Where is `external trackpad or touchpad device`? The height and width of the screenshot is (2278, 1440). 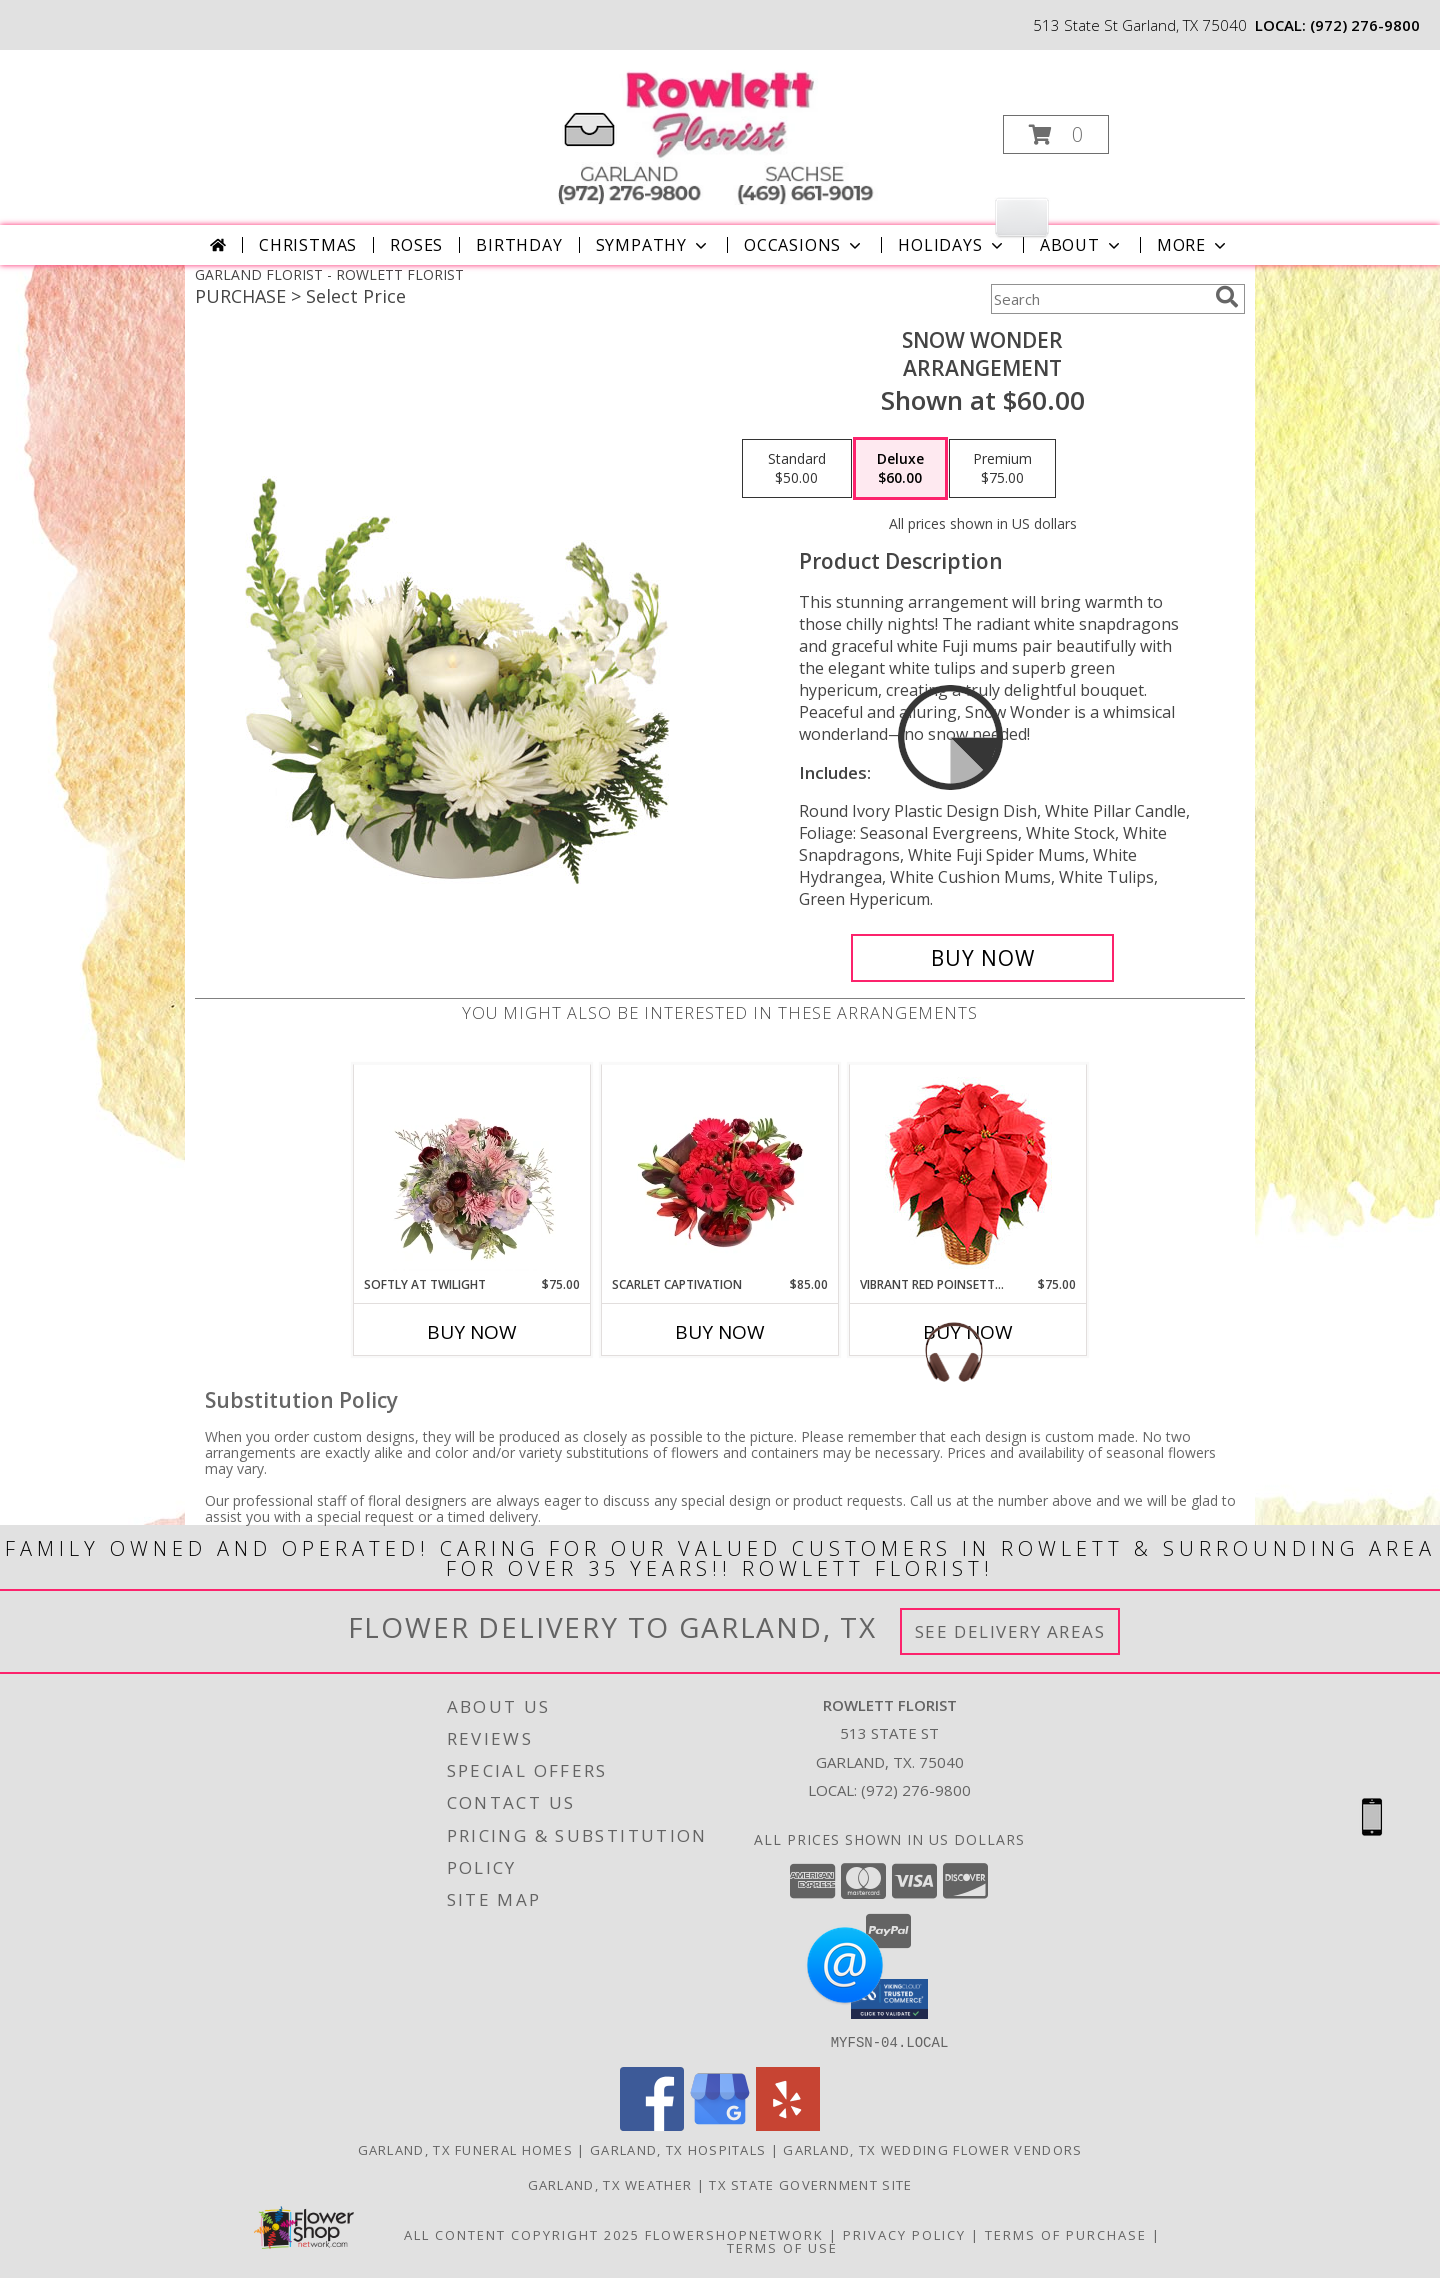 external trackpad or touchpad device is located at coordinates (1022, 217).